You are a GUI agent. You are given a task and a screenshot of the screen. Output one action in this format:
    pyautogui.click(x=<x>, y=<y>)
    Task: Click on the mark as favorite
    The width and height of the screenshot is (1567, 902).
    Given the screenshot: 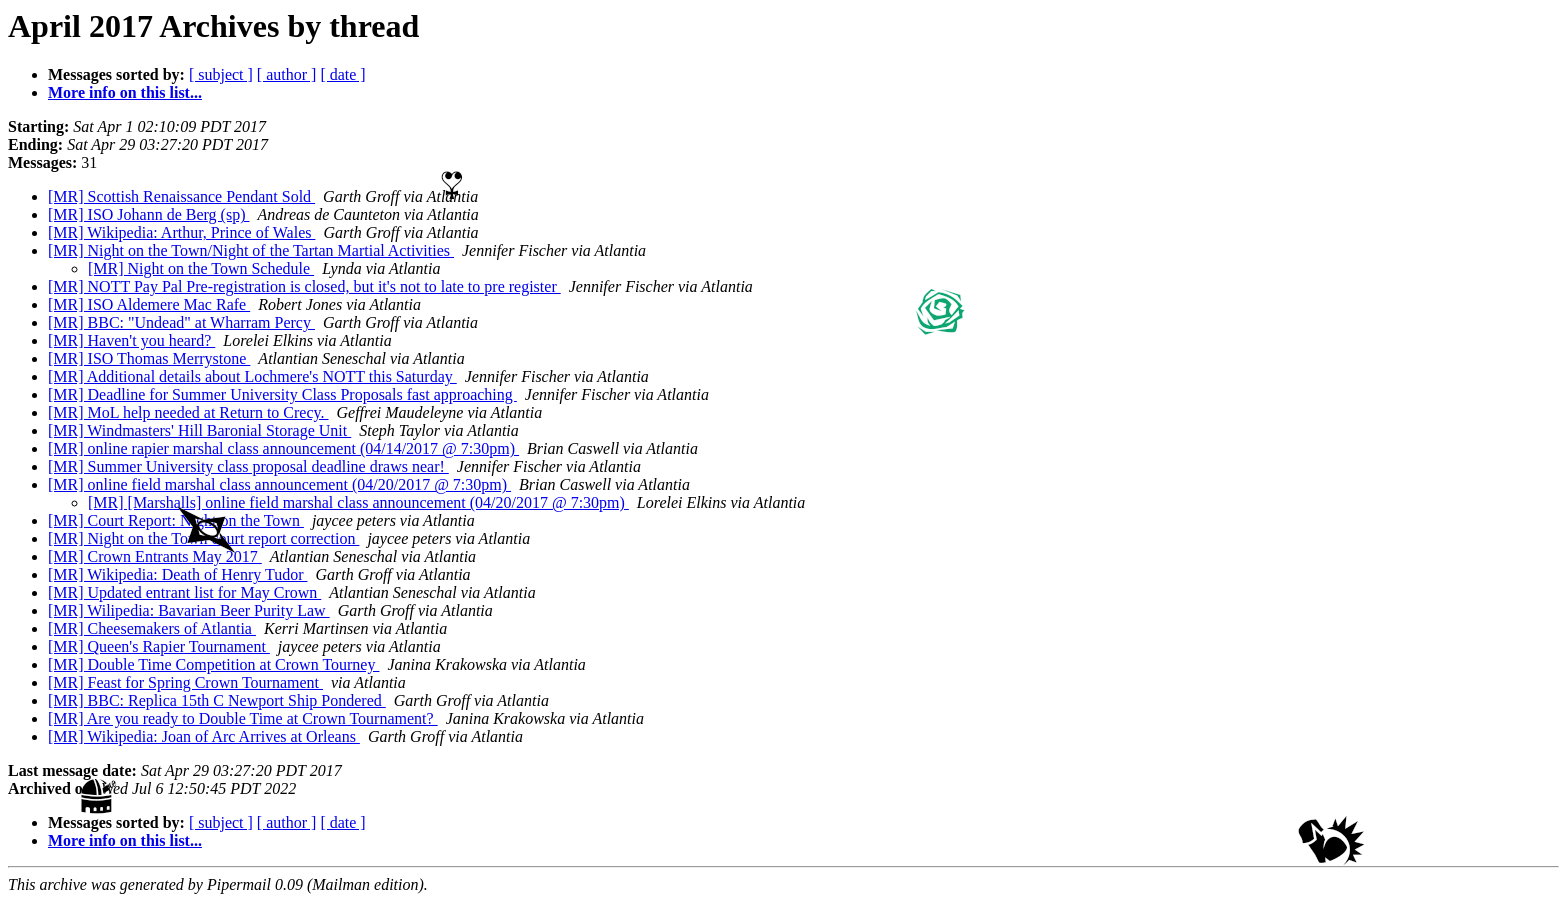 What is the action you would take?
    pyautogui.click(x=206, y=529)
    